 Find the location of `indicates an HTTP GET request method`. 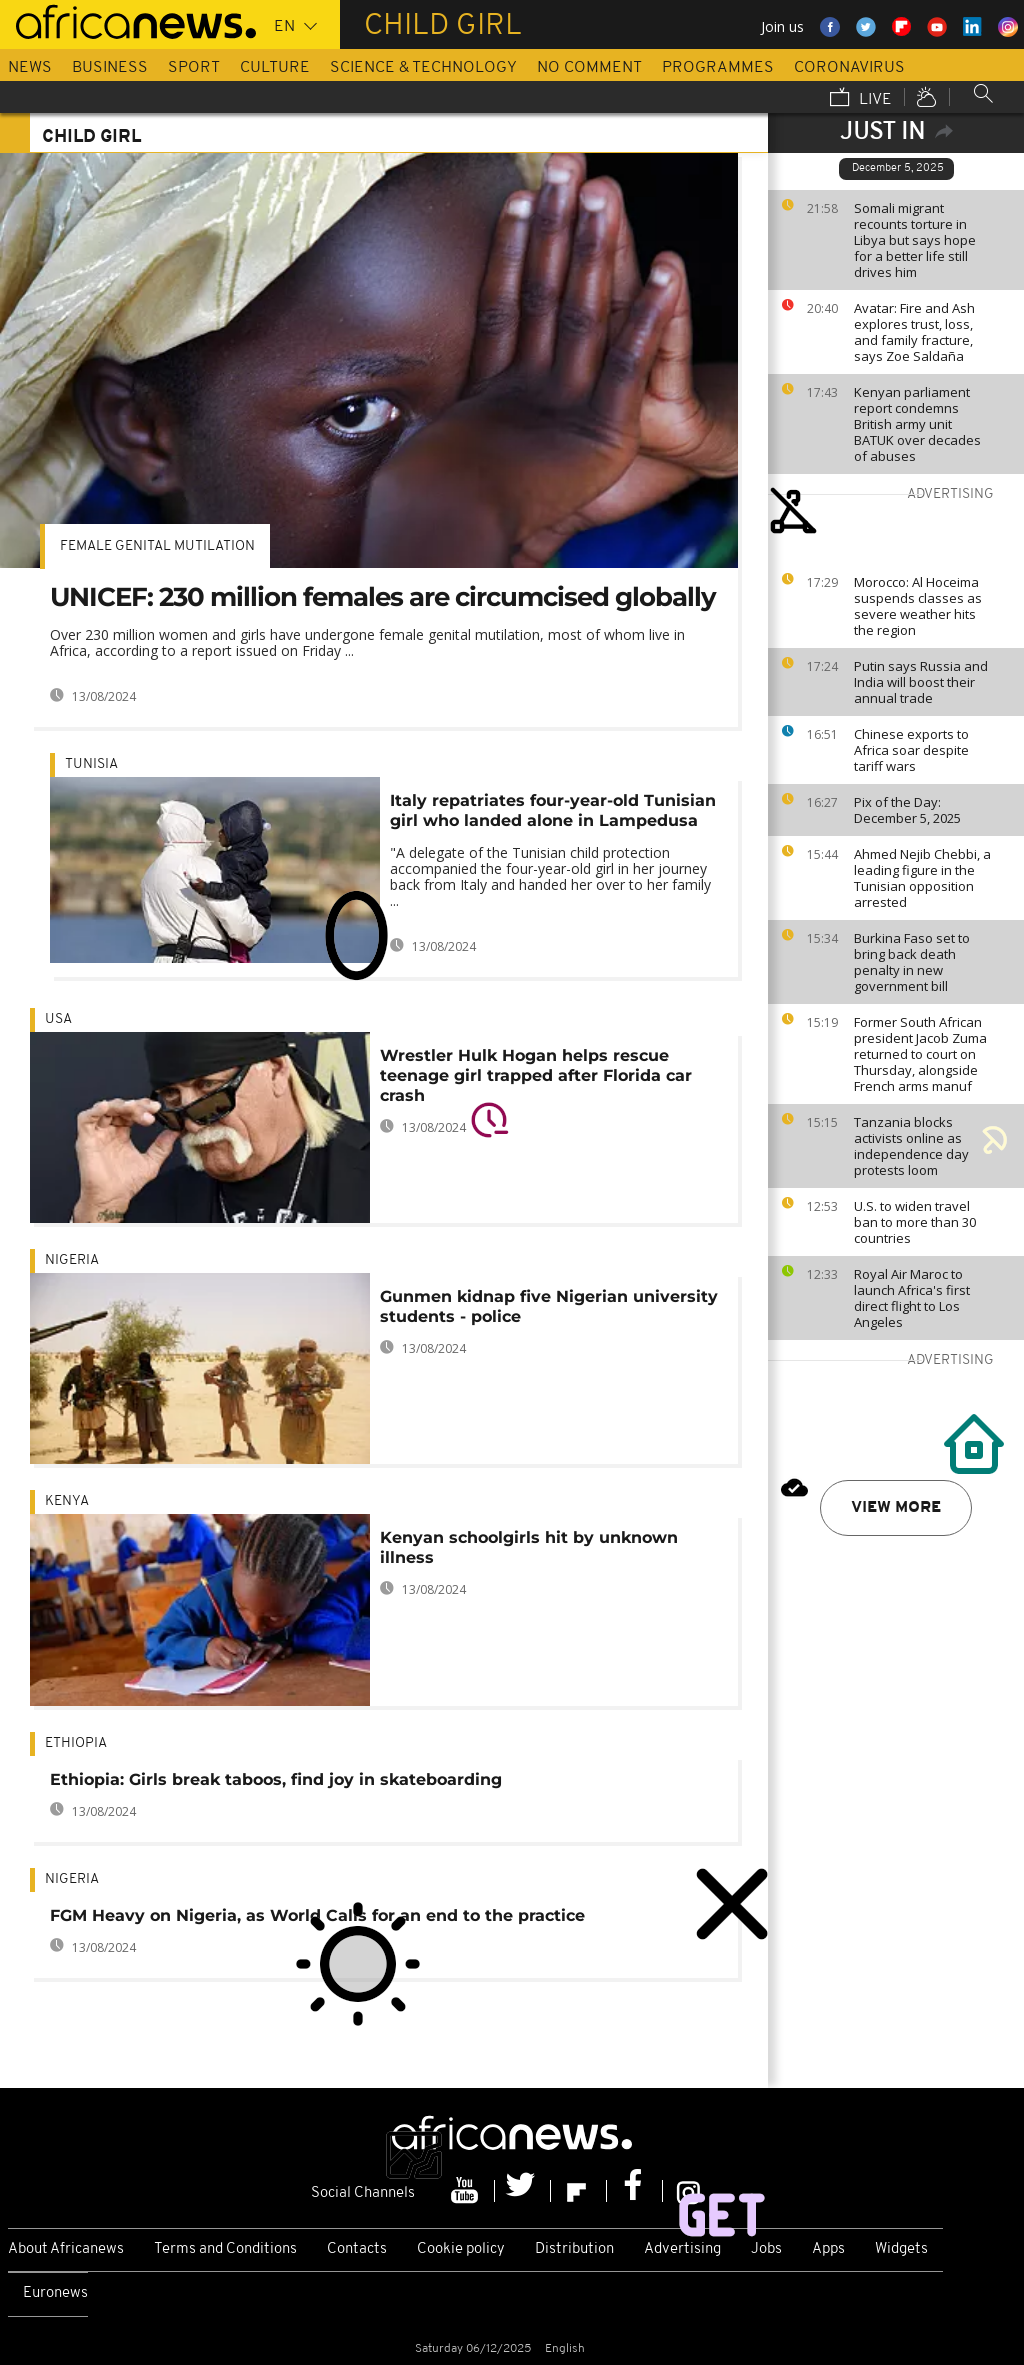

indicates an HTTP GET request method is located at coordinates (722, 2215).